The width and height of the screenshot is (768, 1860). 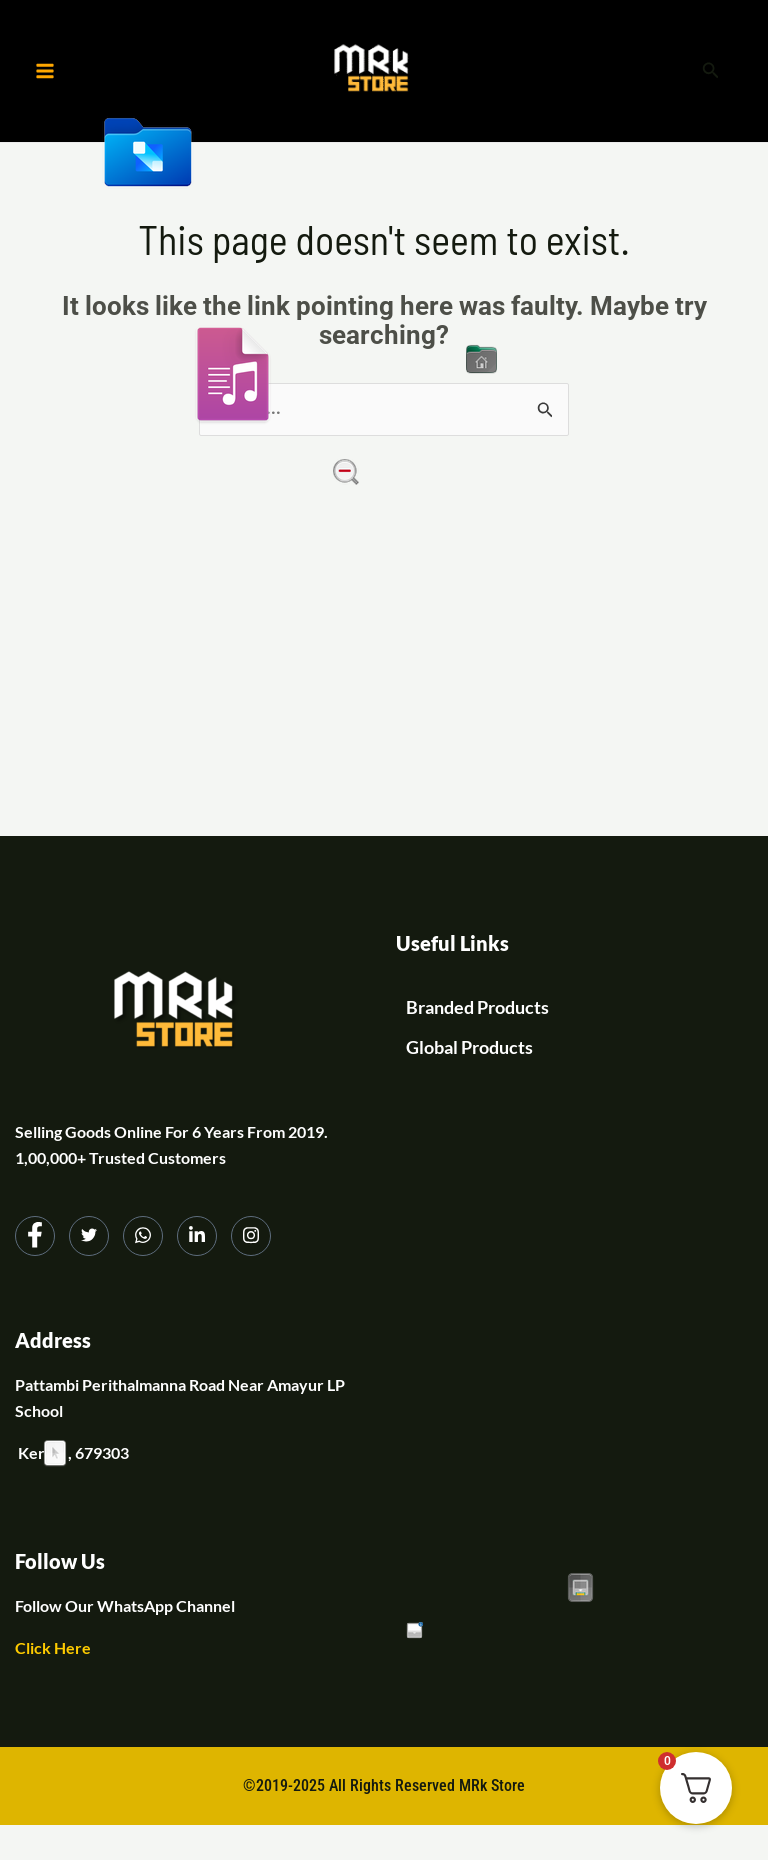 I want to click on cursor image file type, so click(x=55, y=1453).